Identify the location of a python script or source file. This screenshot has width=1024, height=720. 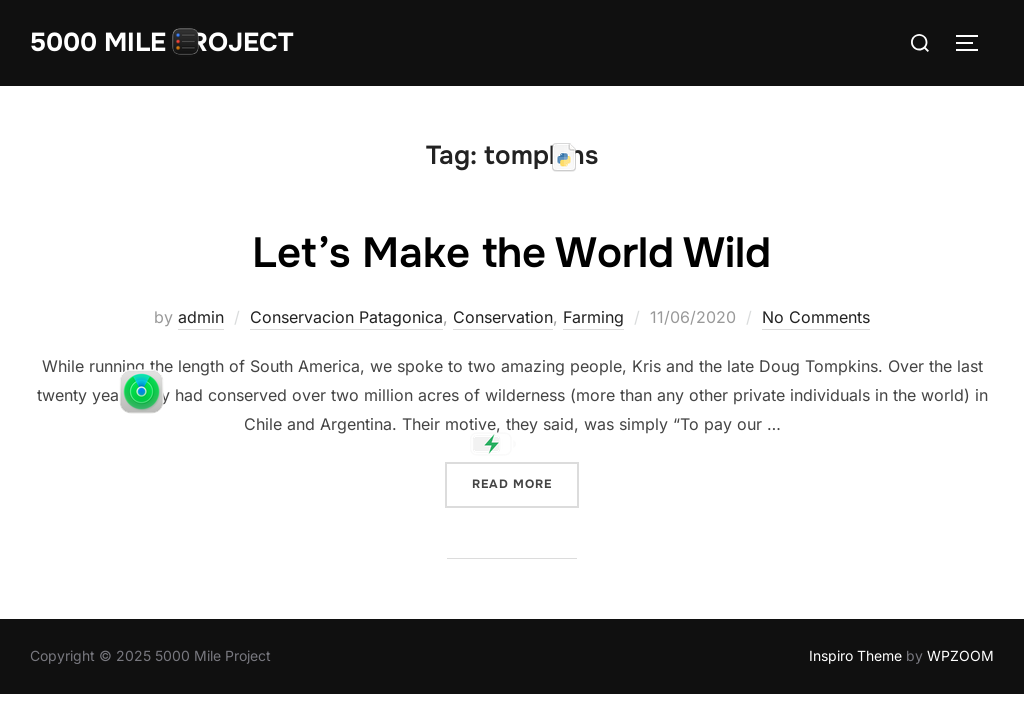
(564, 157).